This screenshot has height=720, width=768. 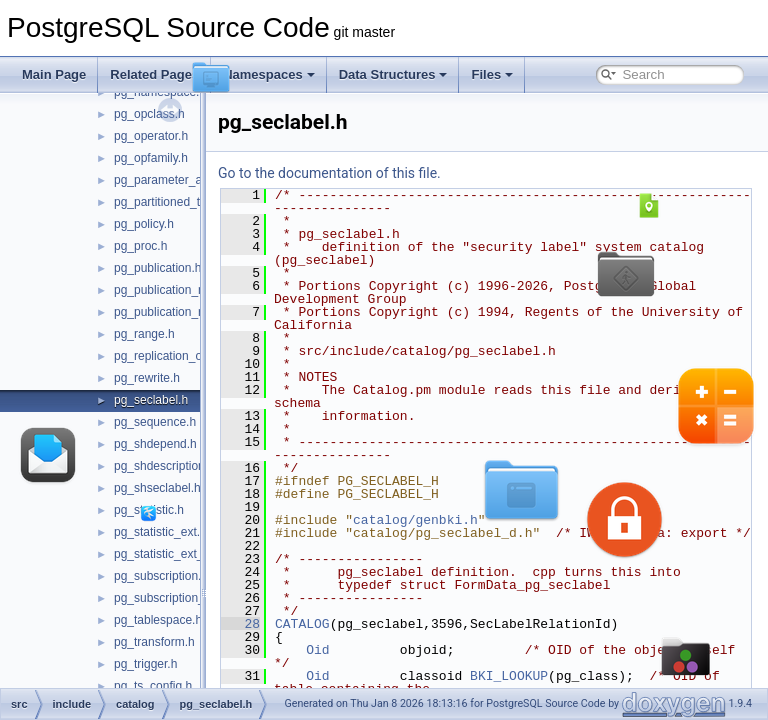 What do you see at coordinates (624, 519) in the screenshot?
I see `access screen lock or security settings` at bounding box center [624, 519].